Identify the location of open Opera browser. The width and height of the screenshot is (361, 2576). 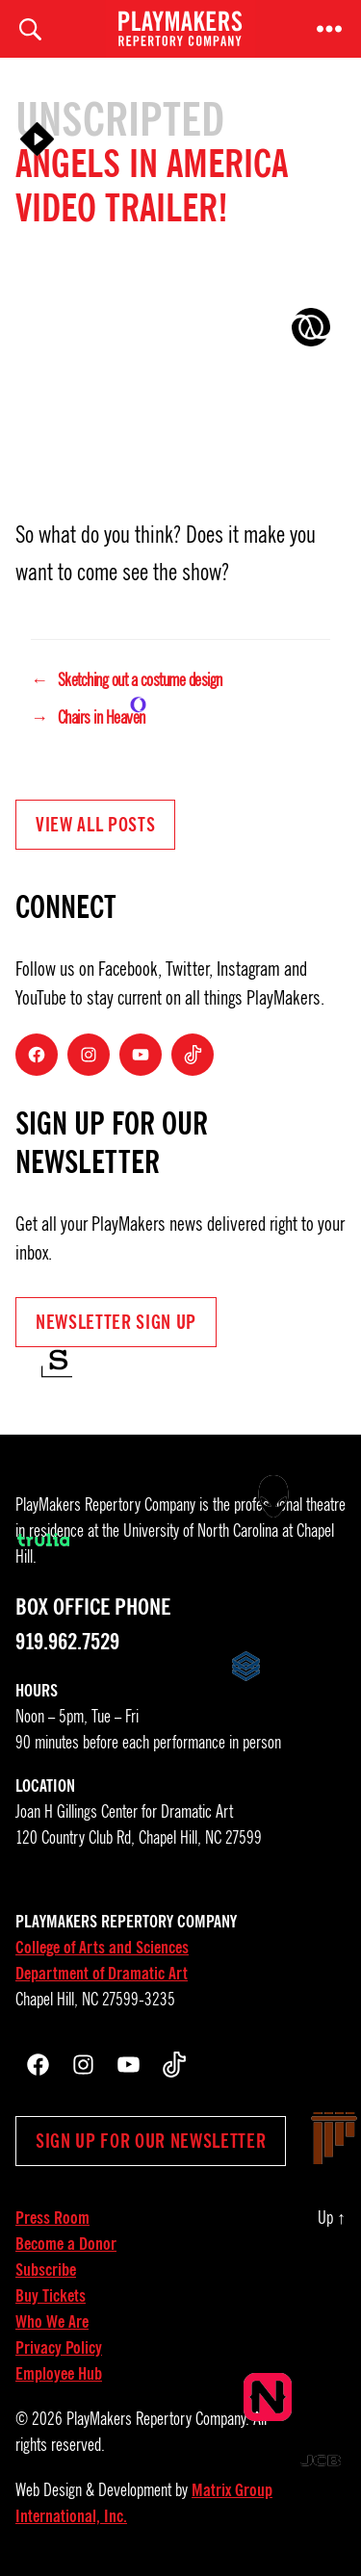
(138, 704).